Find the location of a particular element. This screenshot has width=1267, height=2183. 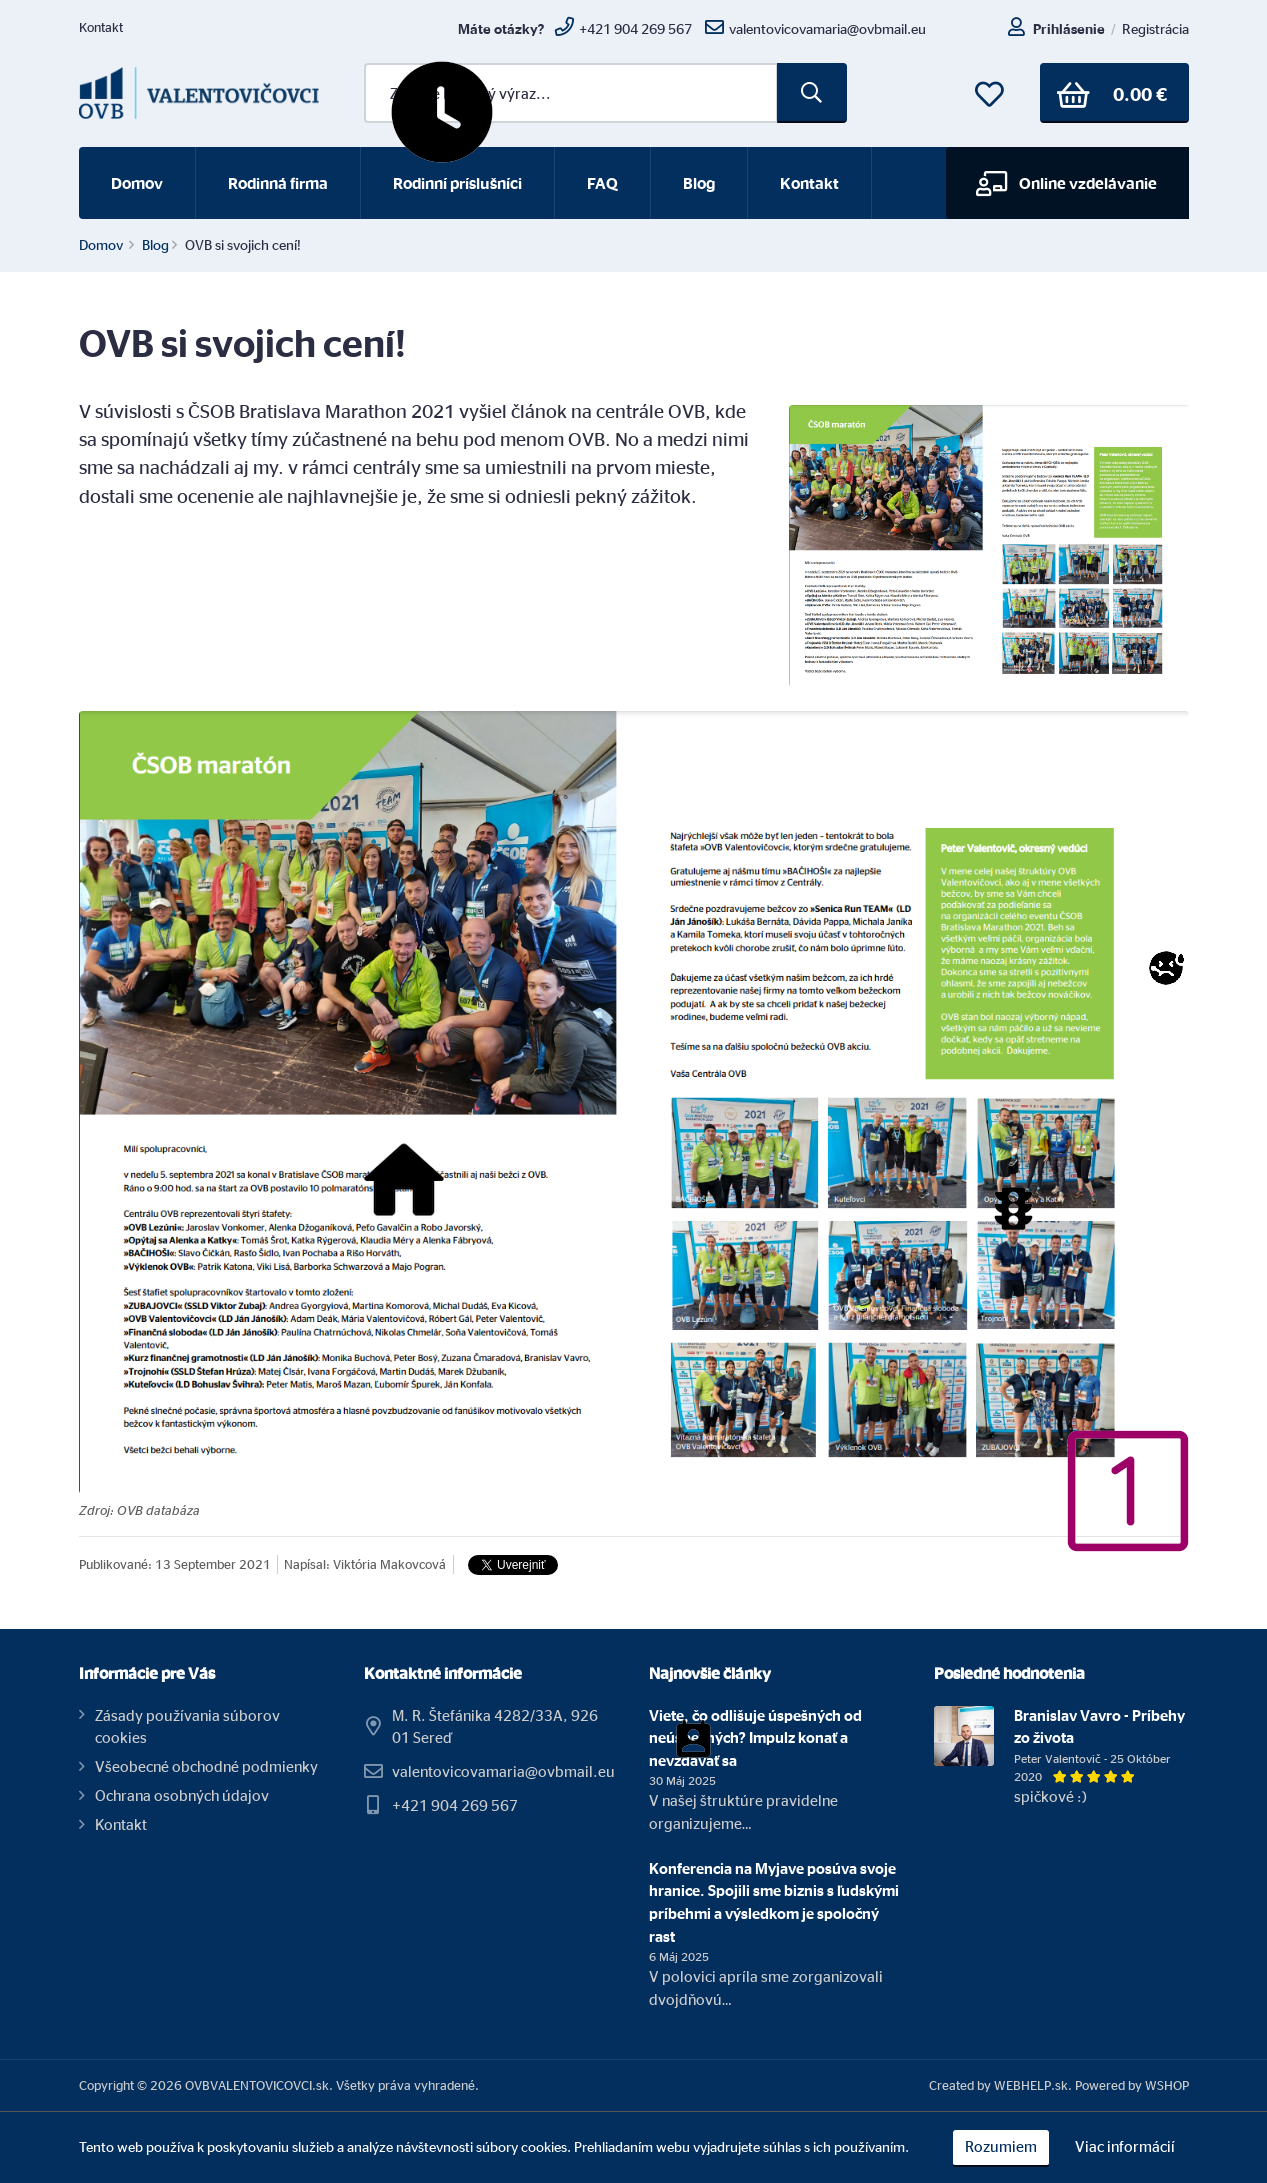

view contact's calendar or schedule is located at coordinates (693, 1740).